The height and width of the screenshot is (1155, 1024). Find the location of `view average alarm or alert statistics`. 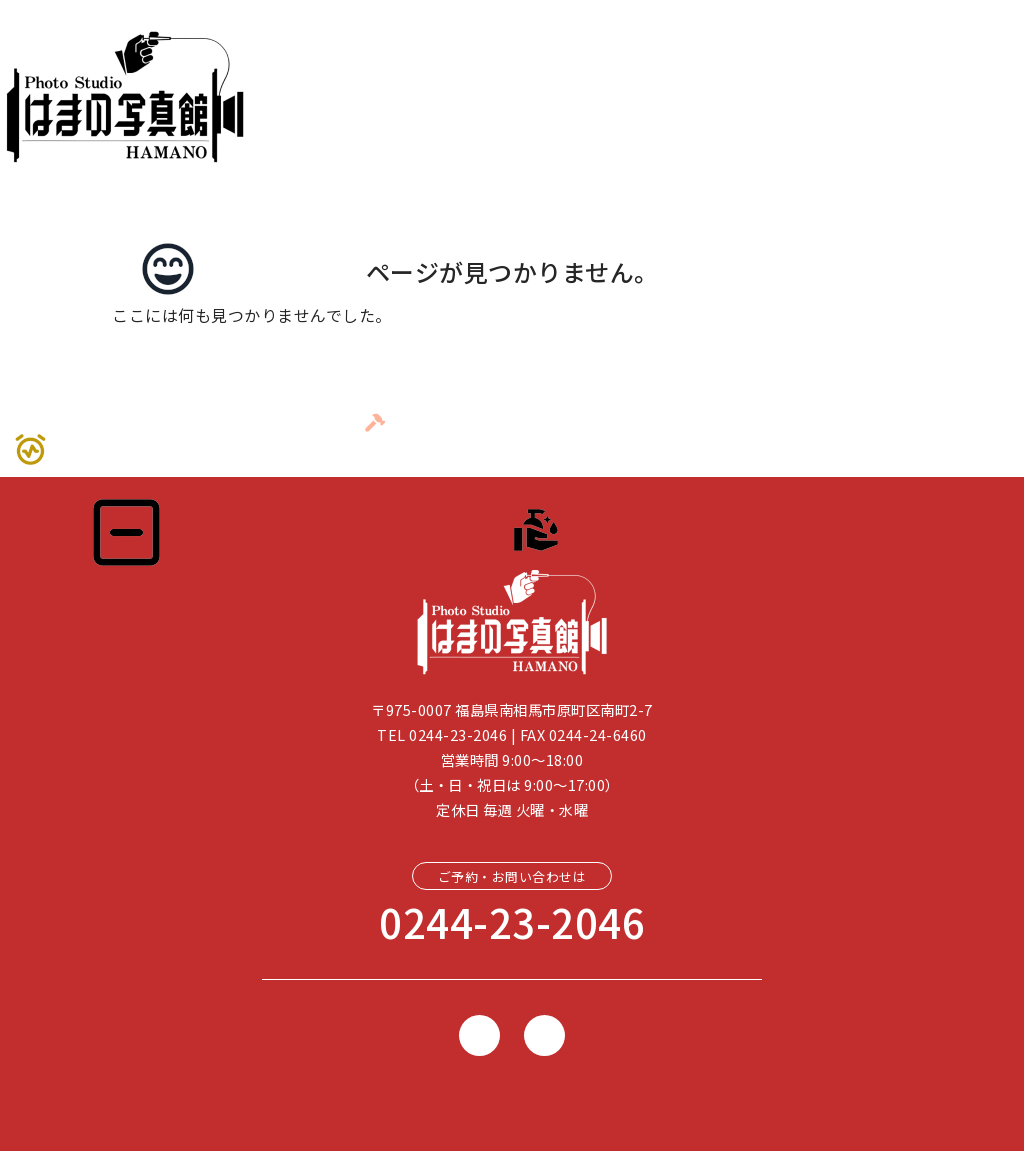

view average alarm or alert statistics is located at coordinates (30, 449).